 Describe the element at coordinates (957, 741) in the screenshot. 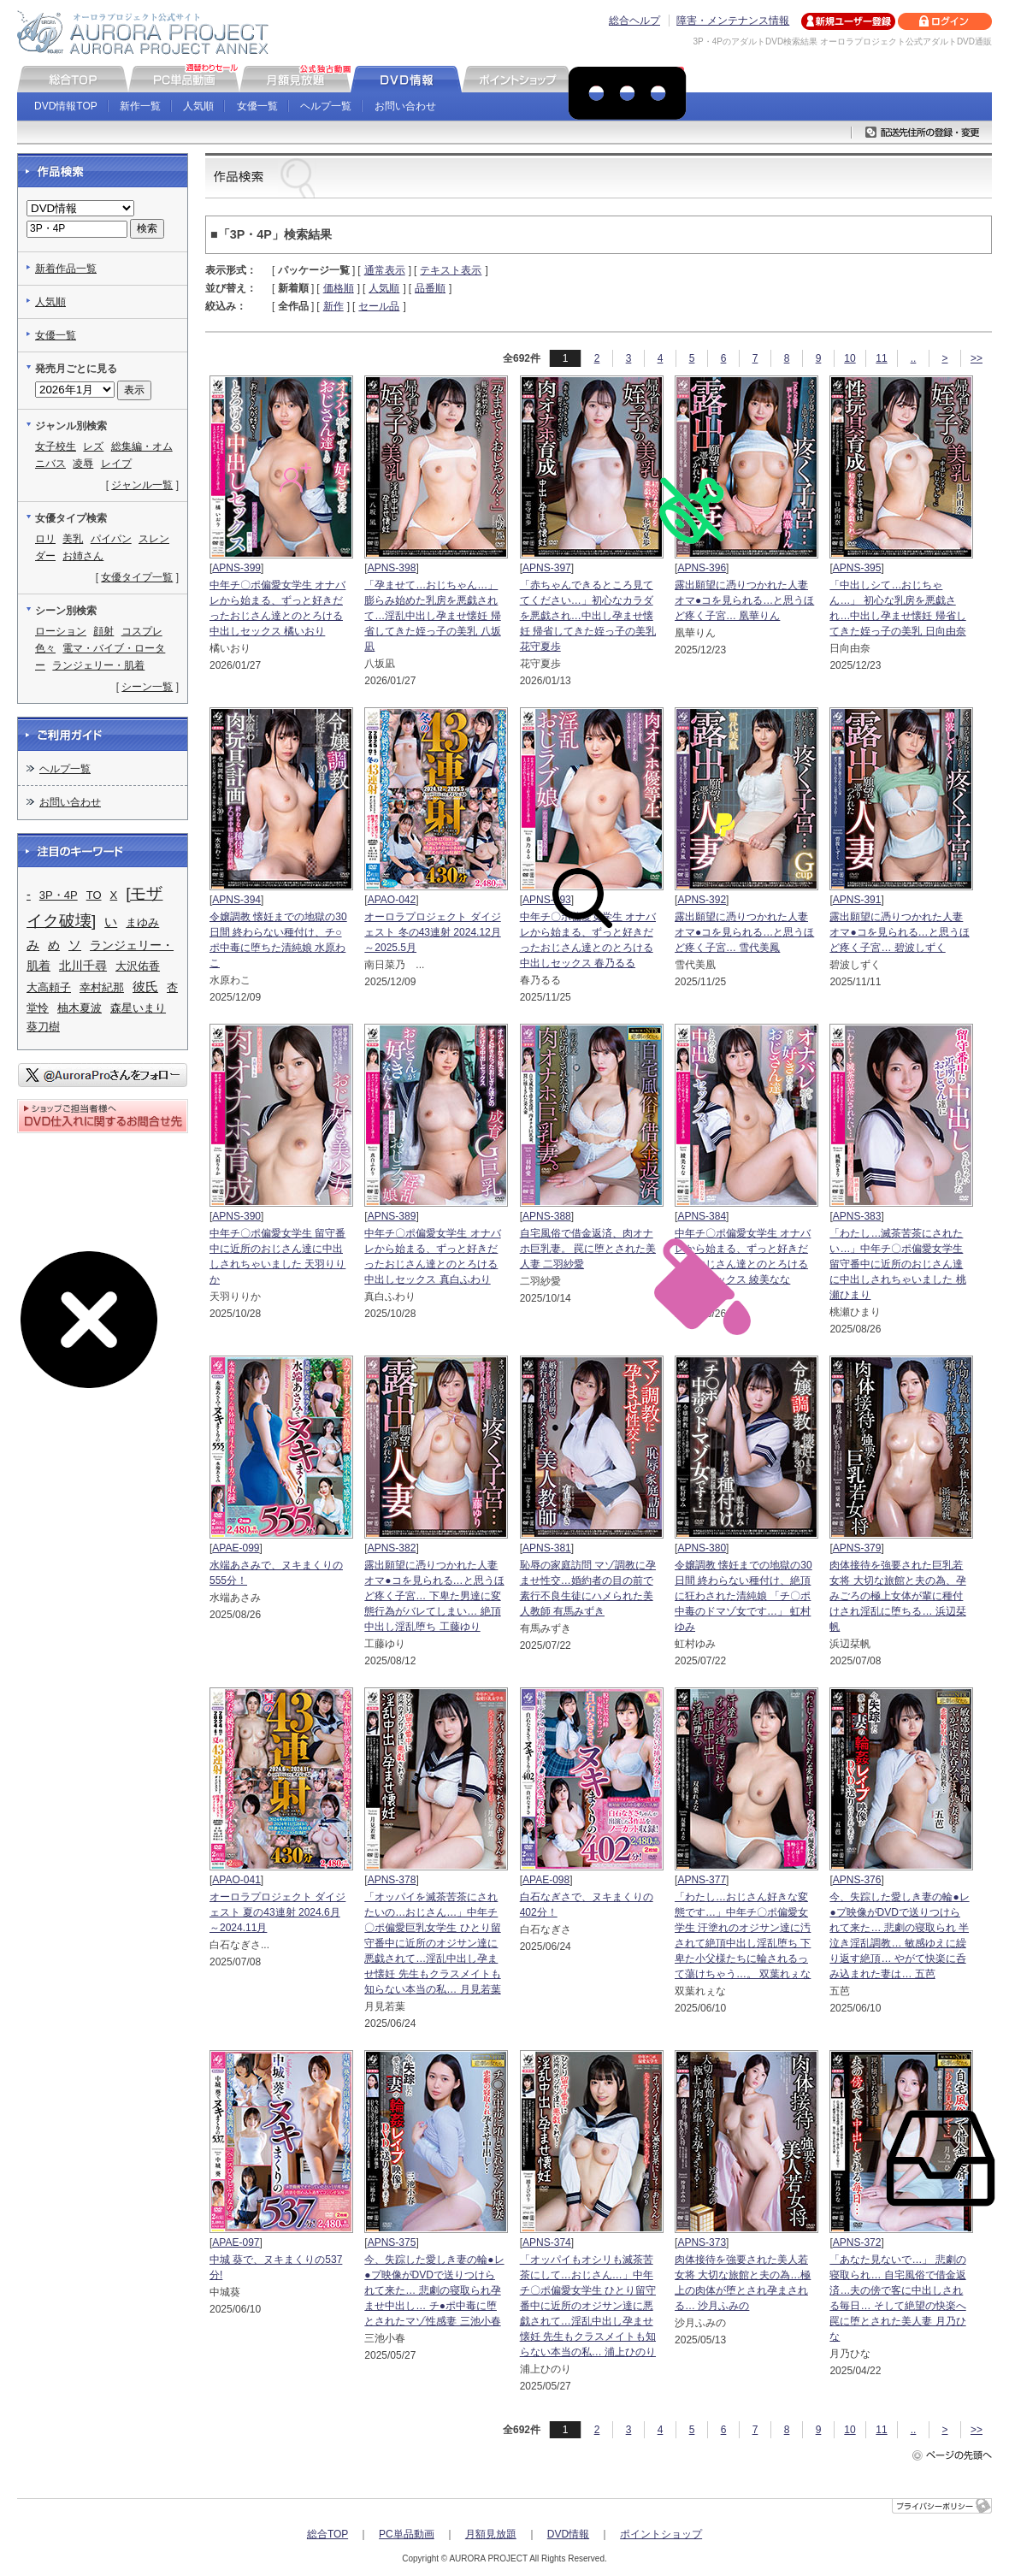

I see `anchor link or reference point in a document` at that location.